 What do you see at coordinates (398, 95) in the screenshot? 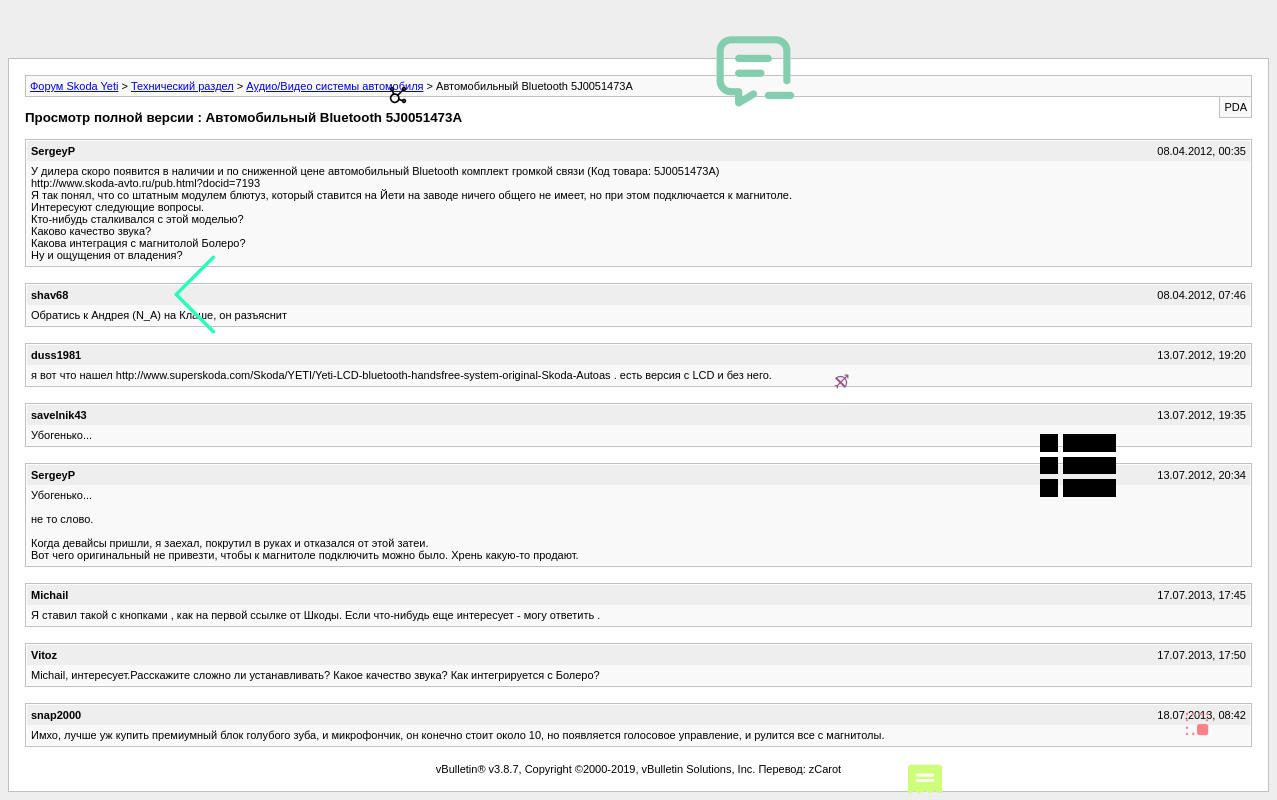
I see `access affiliate or referral program` at bounding box center [398, 95].